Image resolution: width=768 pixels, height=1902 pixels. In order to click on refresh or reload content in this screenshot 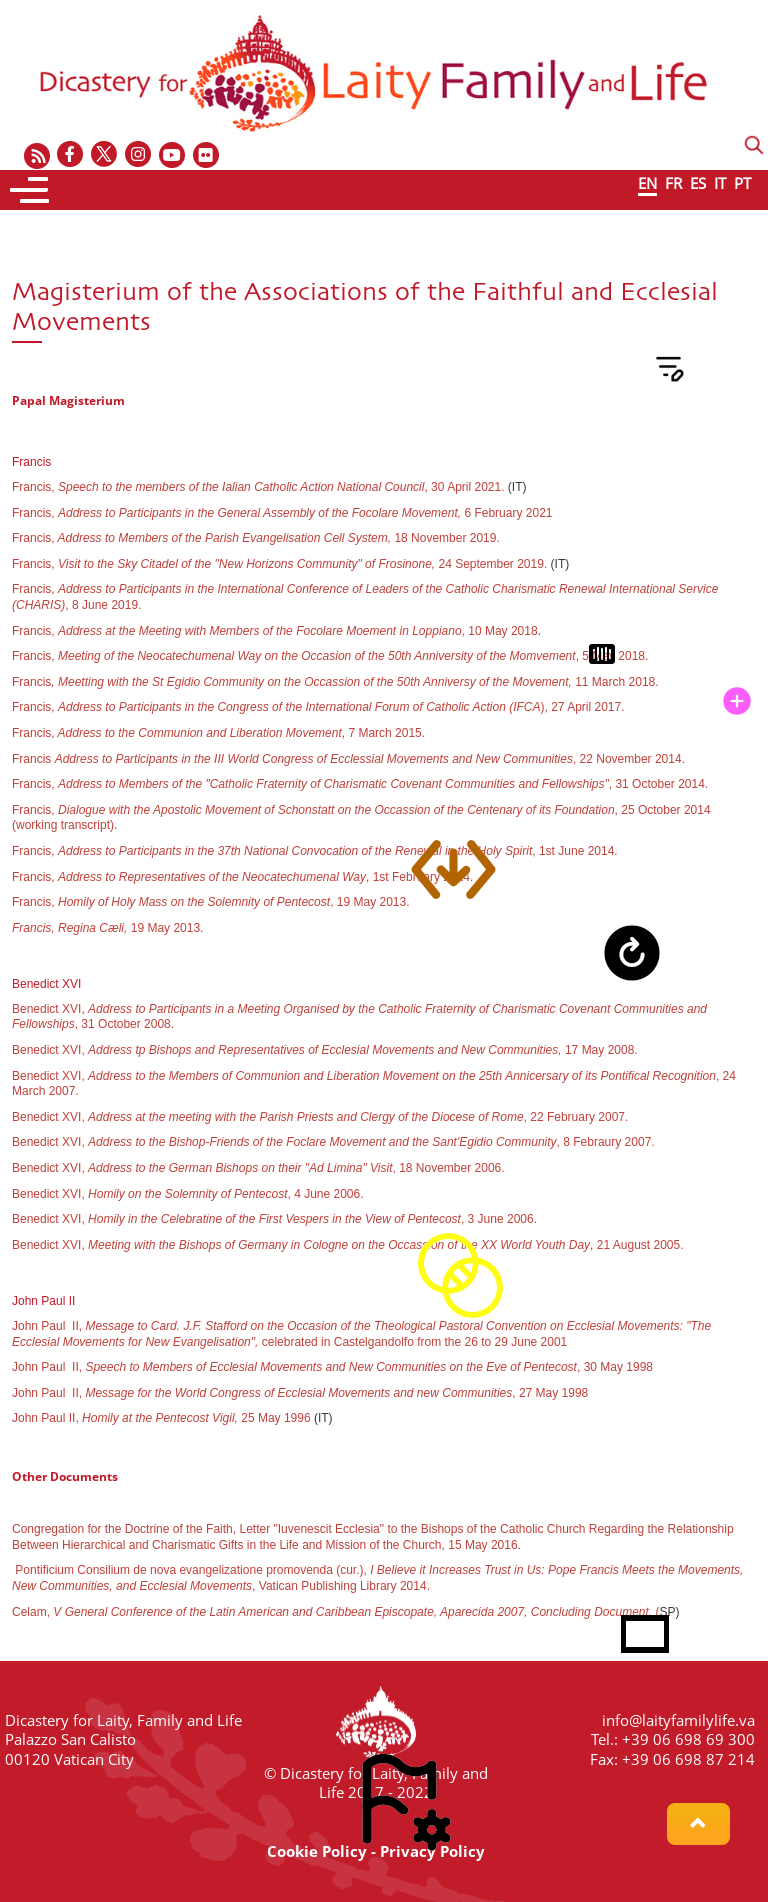, I will do `click(632, 953)`.